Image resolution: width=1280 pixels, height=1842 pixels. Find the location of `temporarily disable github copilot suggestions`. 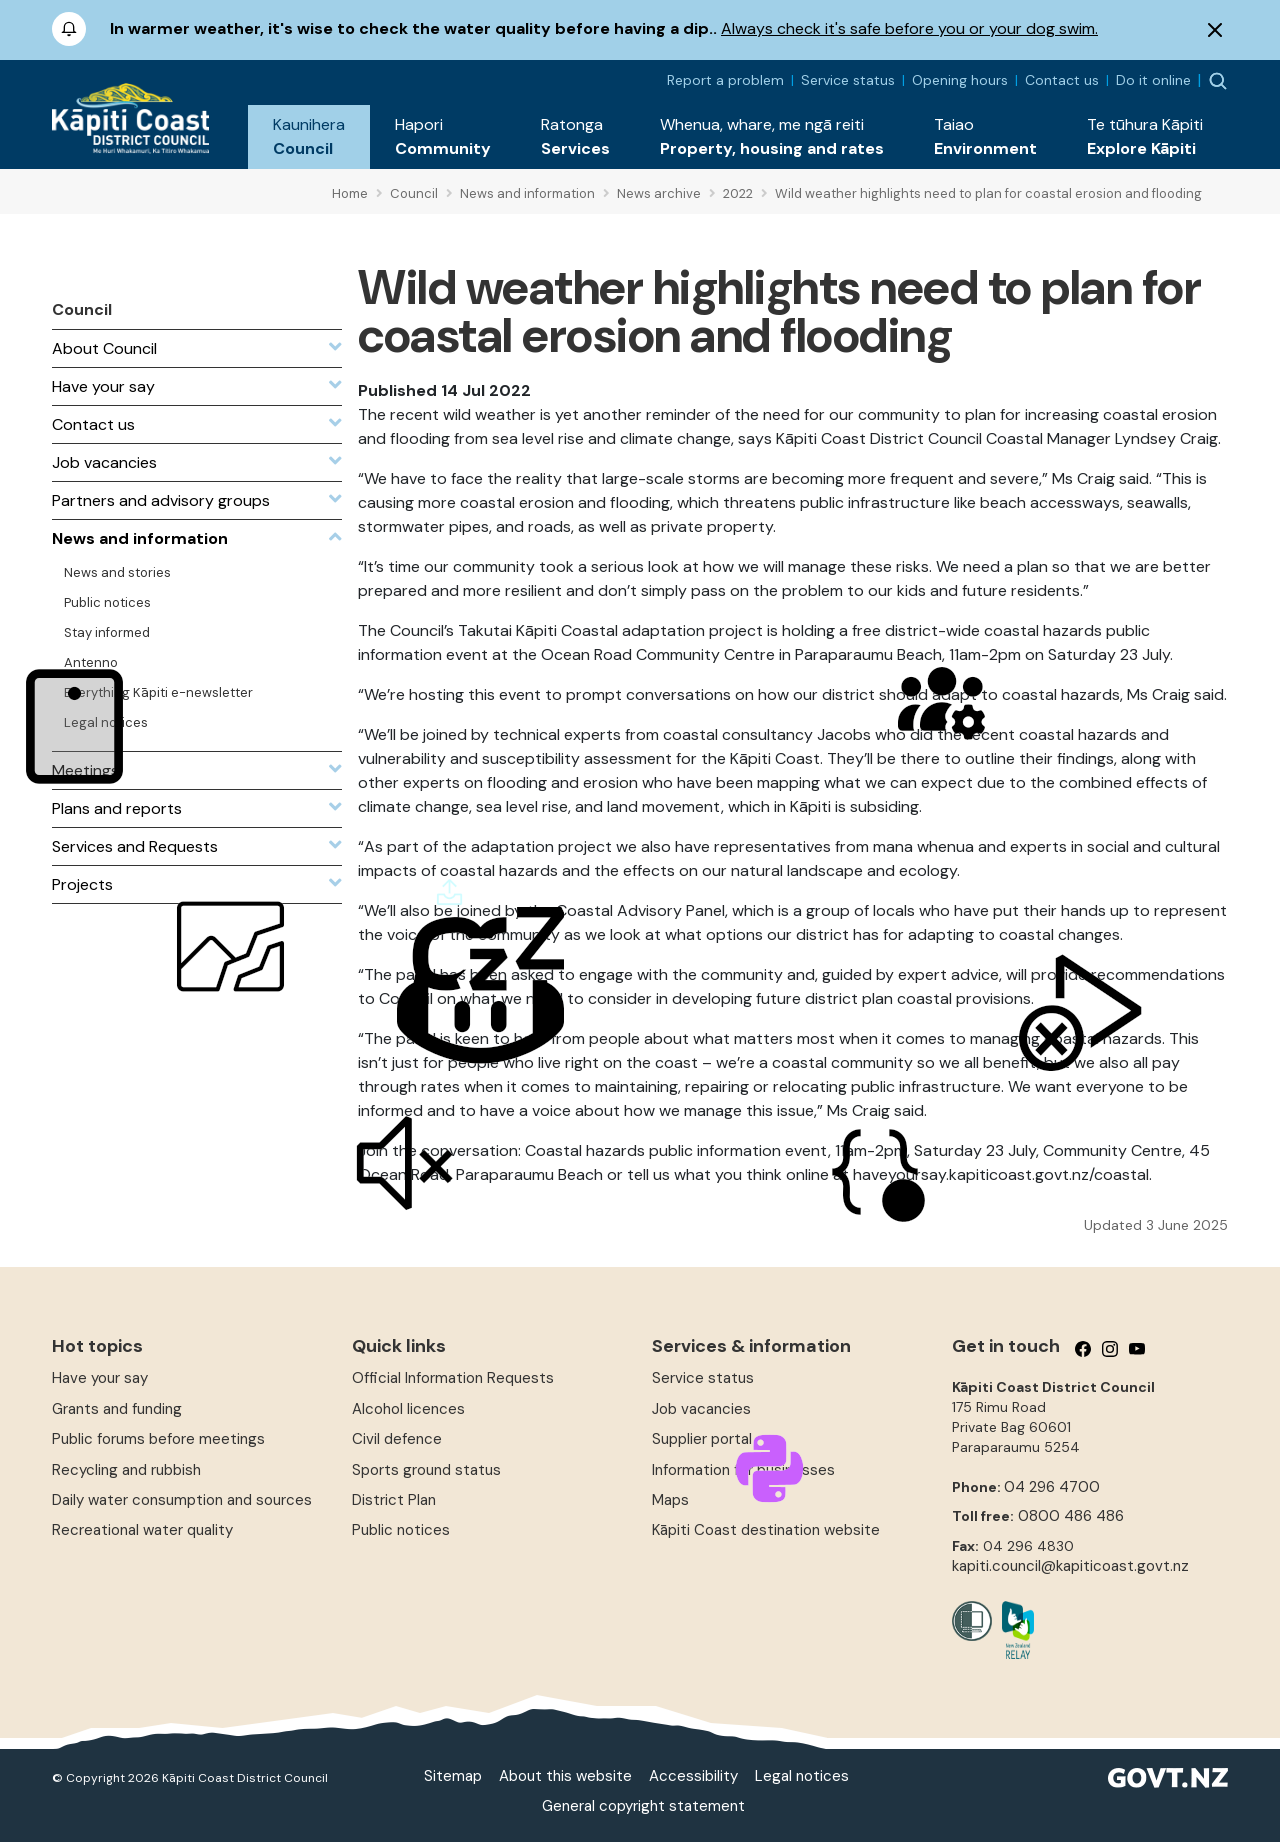

temporarily disable github copilot suggestions is located at coordinates (480, 990).